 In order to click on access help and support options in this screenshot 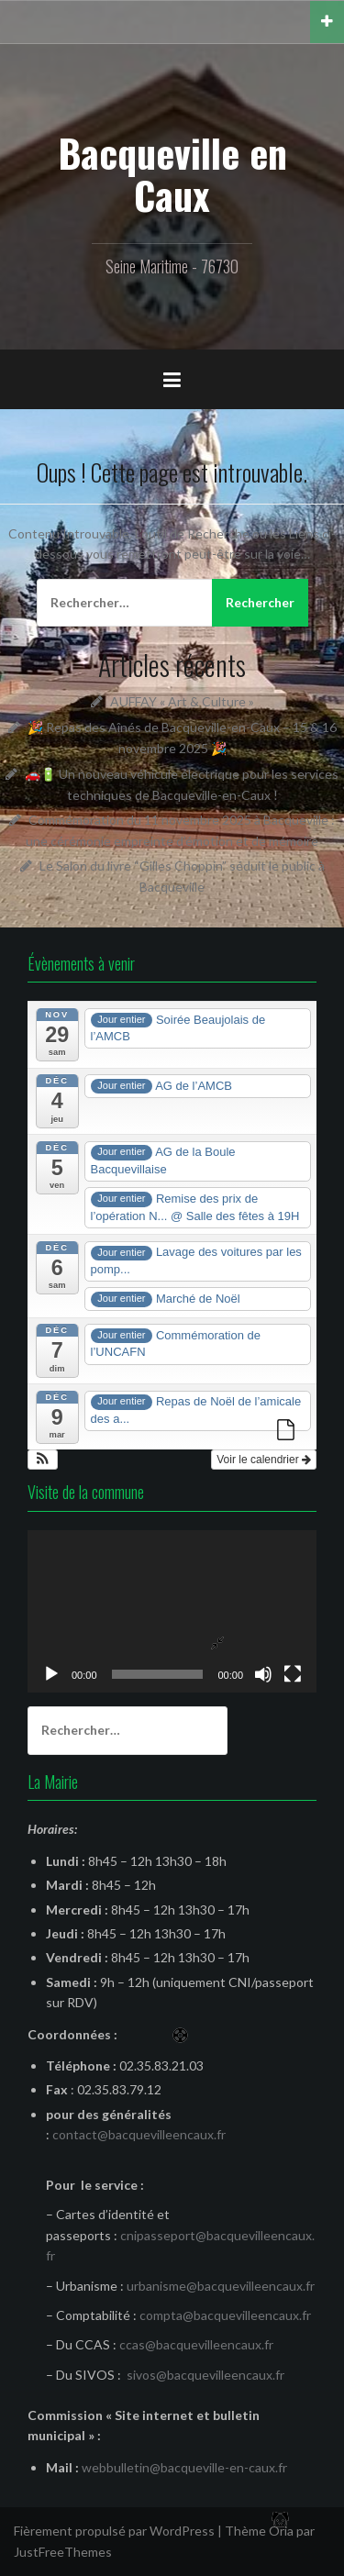, I will do `click(180, 2035)`.